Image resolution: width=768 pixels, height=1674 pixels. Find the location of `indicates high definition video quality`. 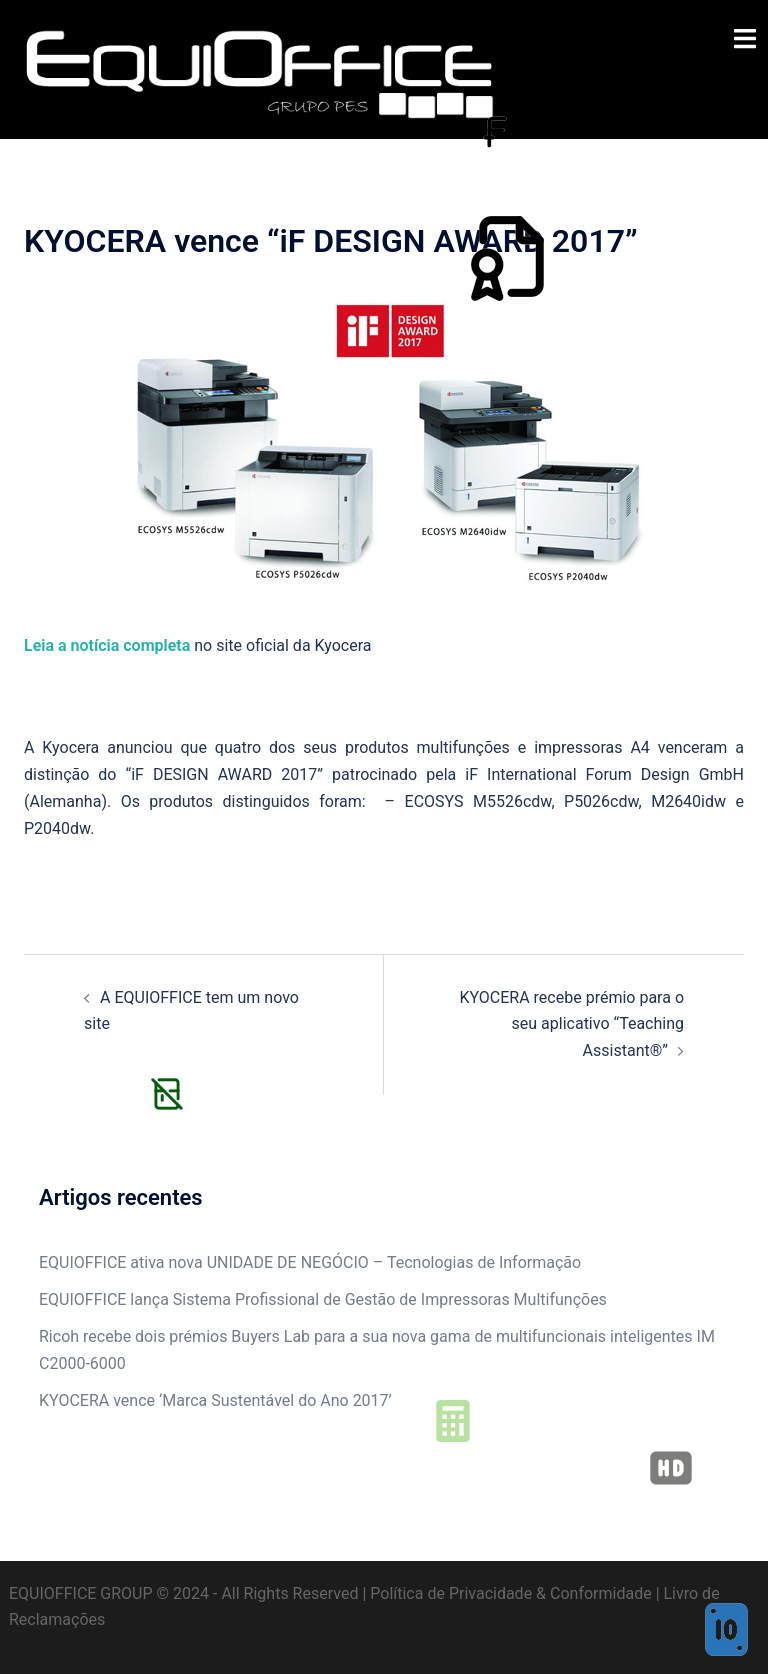

indicates high definition video quality is located at coordinates (671, 1468).